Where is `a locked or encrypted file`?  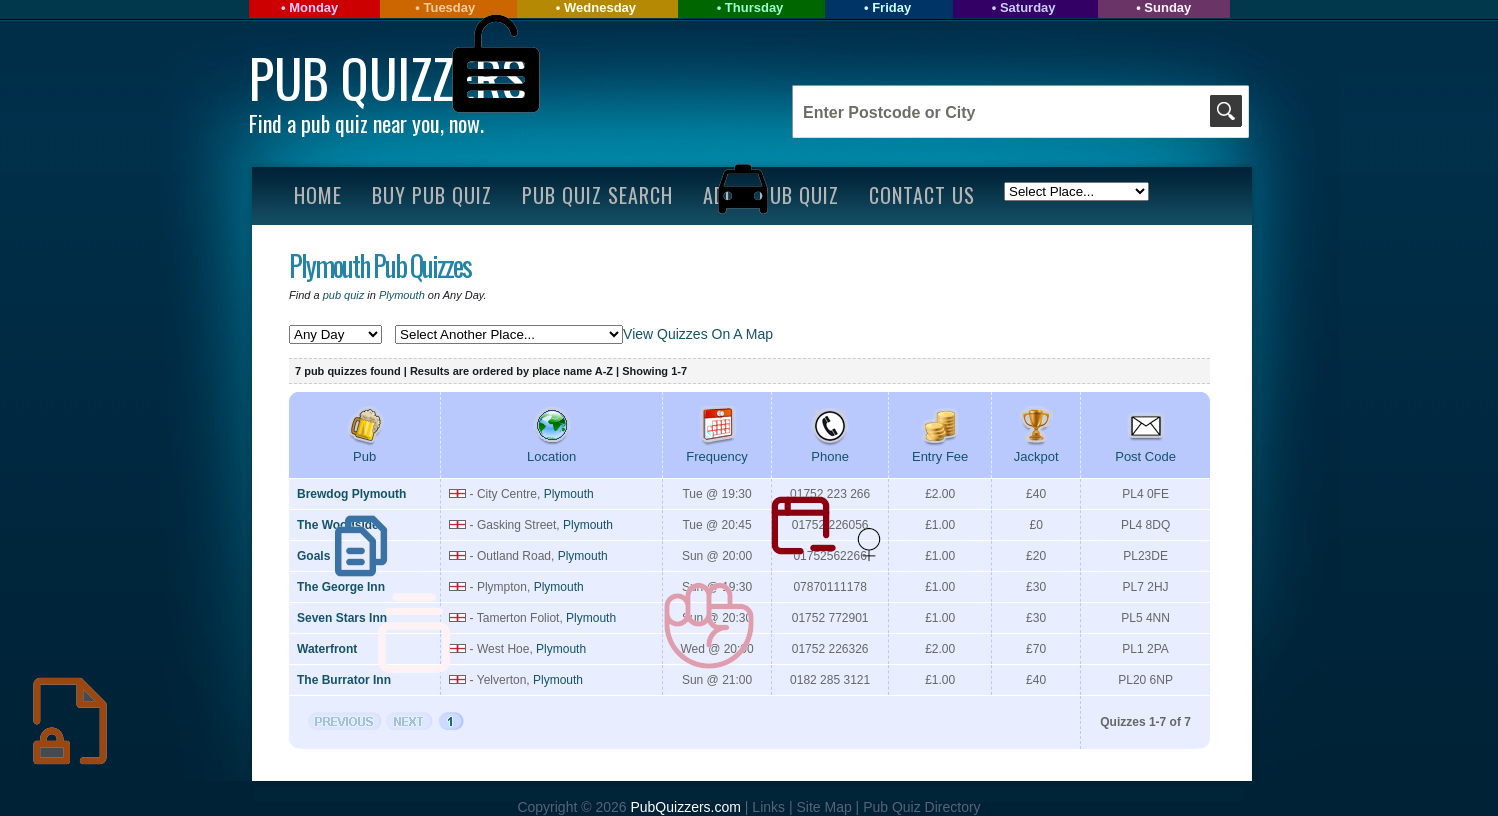 a locked or encrypted file is located at coordinates (70, 721).